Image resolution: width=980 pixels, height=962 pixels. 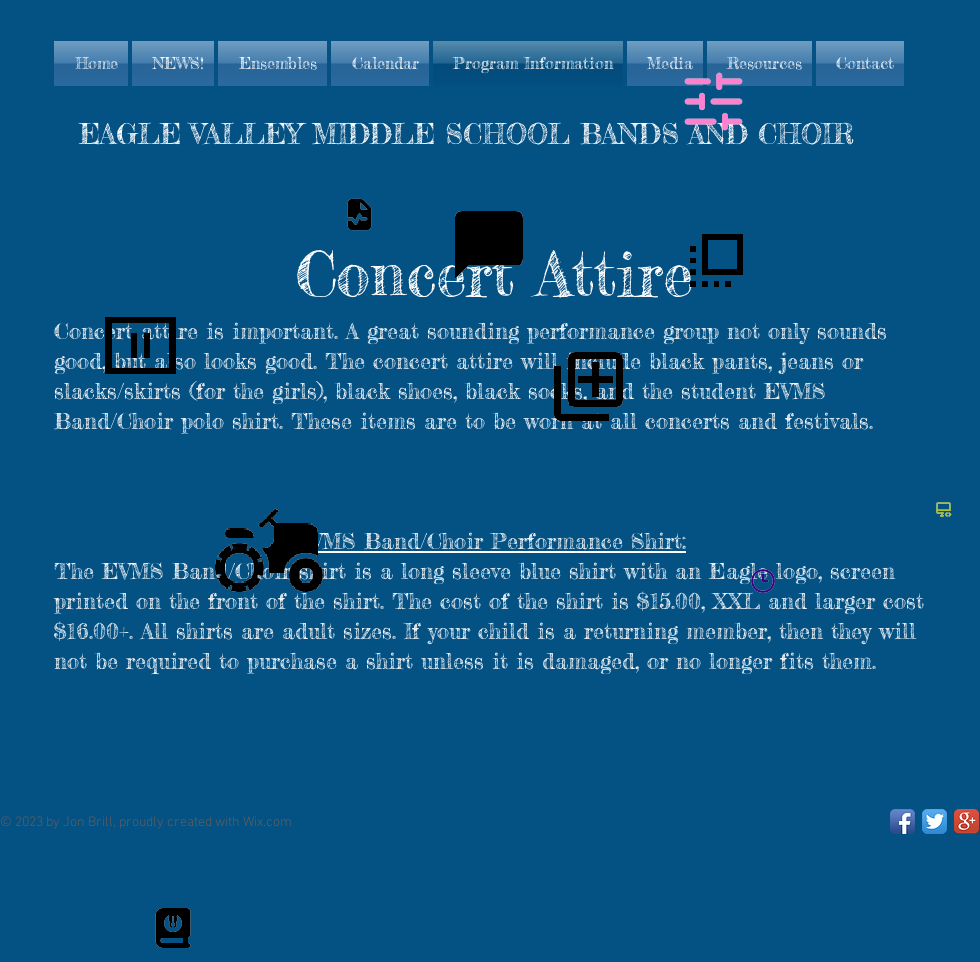 I want to click on pause a presentation or slideshow, so click(x=140, y=345).